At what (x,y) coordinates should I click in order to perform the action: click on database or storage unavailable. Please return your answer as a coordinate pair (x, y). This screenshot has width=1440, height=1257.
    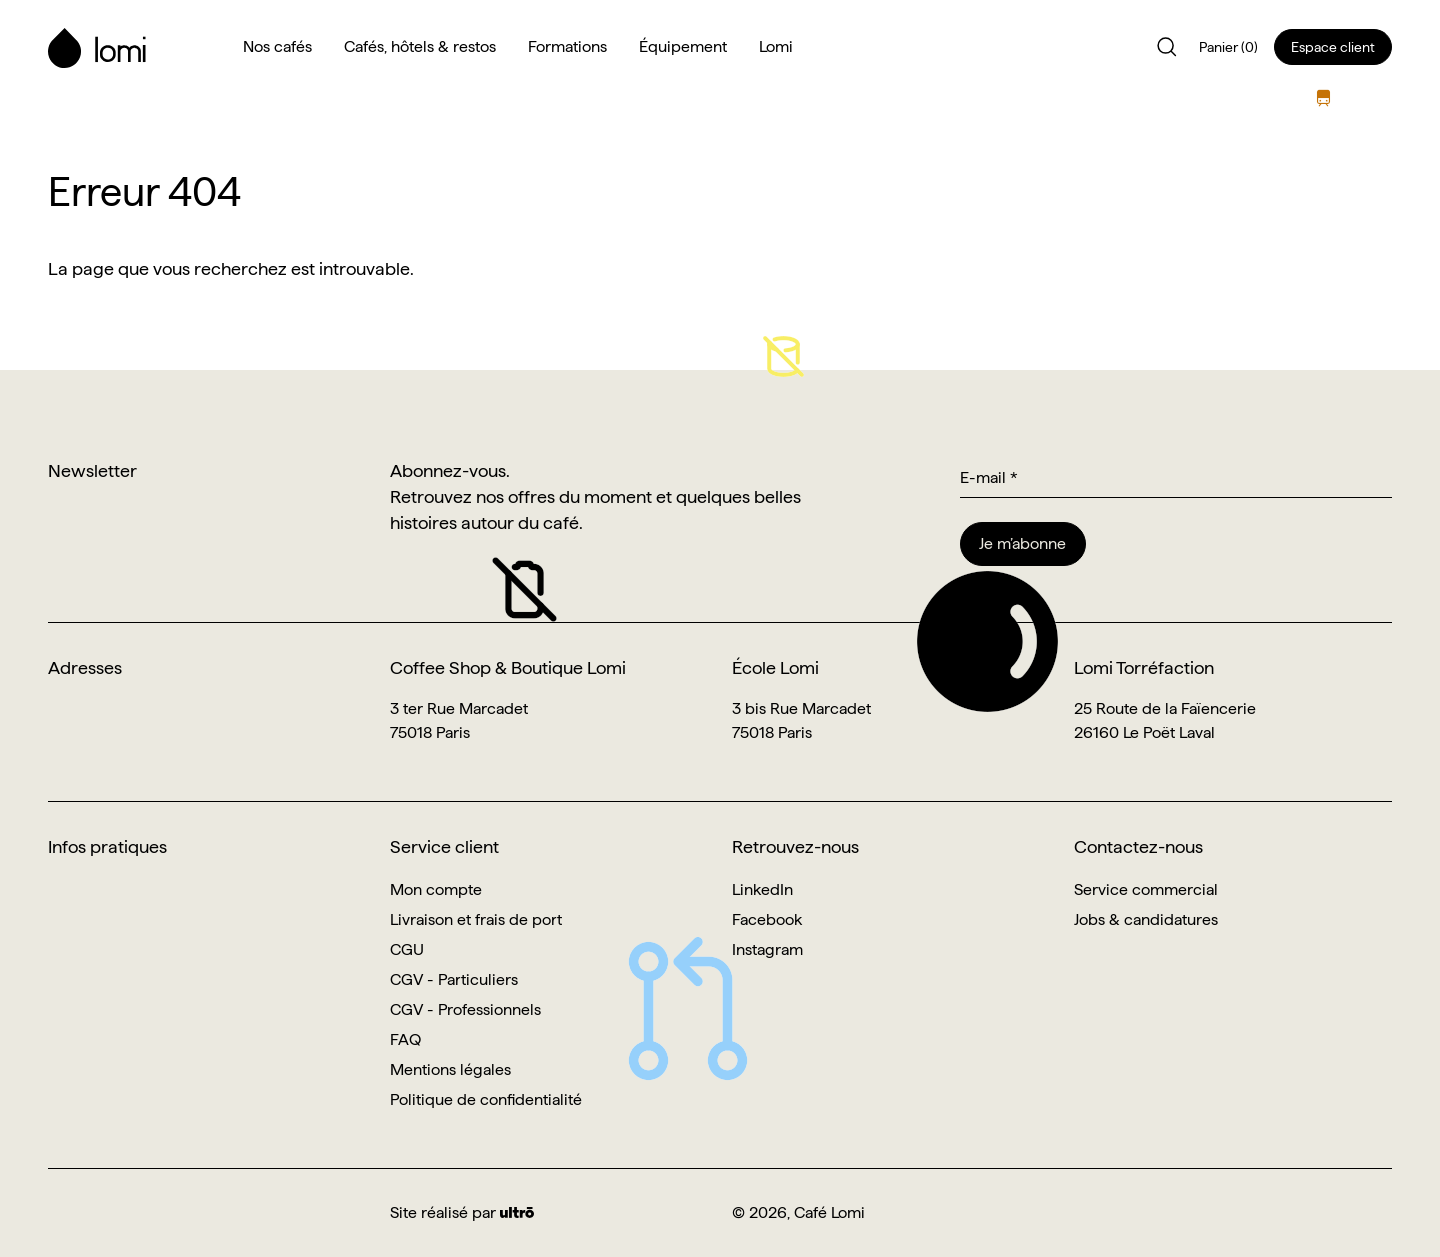
    Looking at the image, I should click on (783, 356).